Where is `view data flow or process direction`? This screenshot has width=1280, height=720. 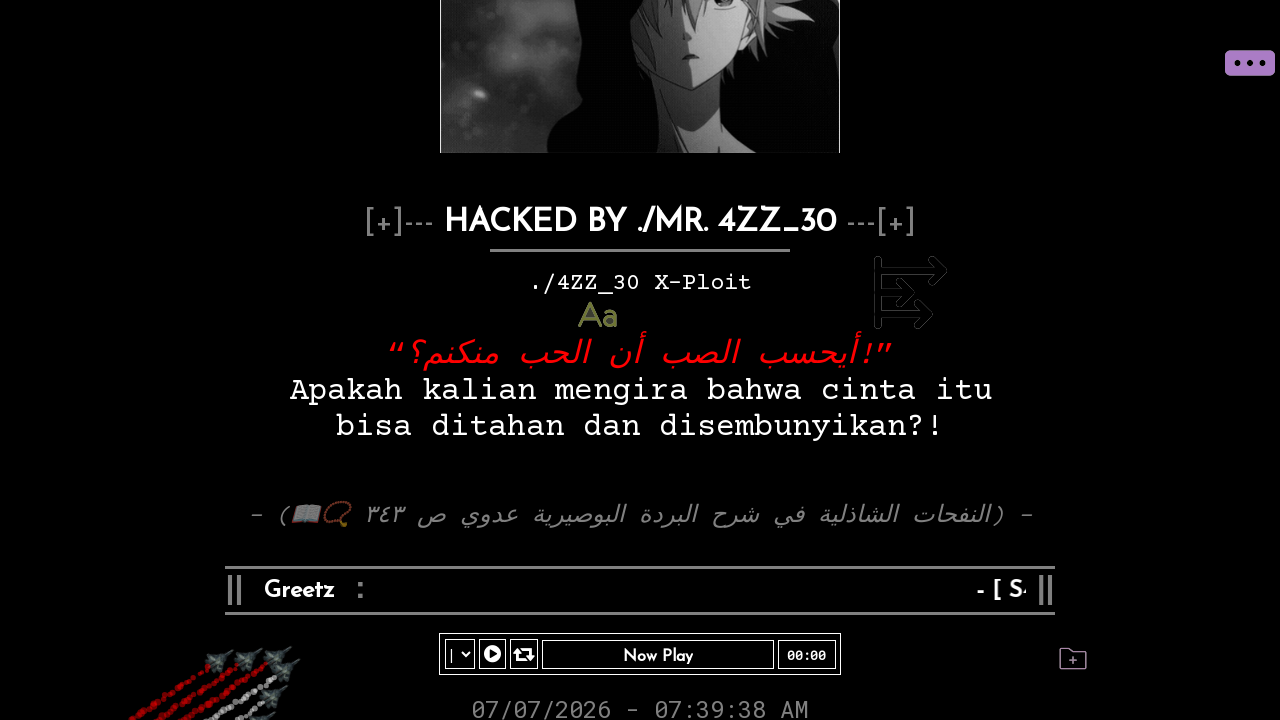
view data flow or process direction is located at coordinates (910, 292).